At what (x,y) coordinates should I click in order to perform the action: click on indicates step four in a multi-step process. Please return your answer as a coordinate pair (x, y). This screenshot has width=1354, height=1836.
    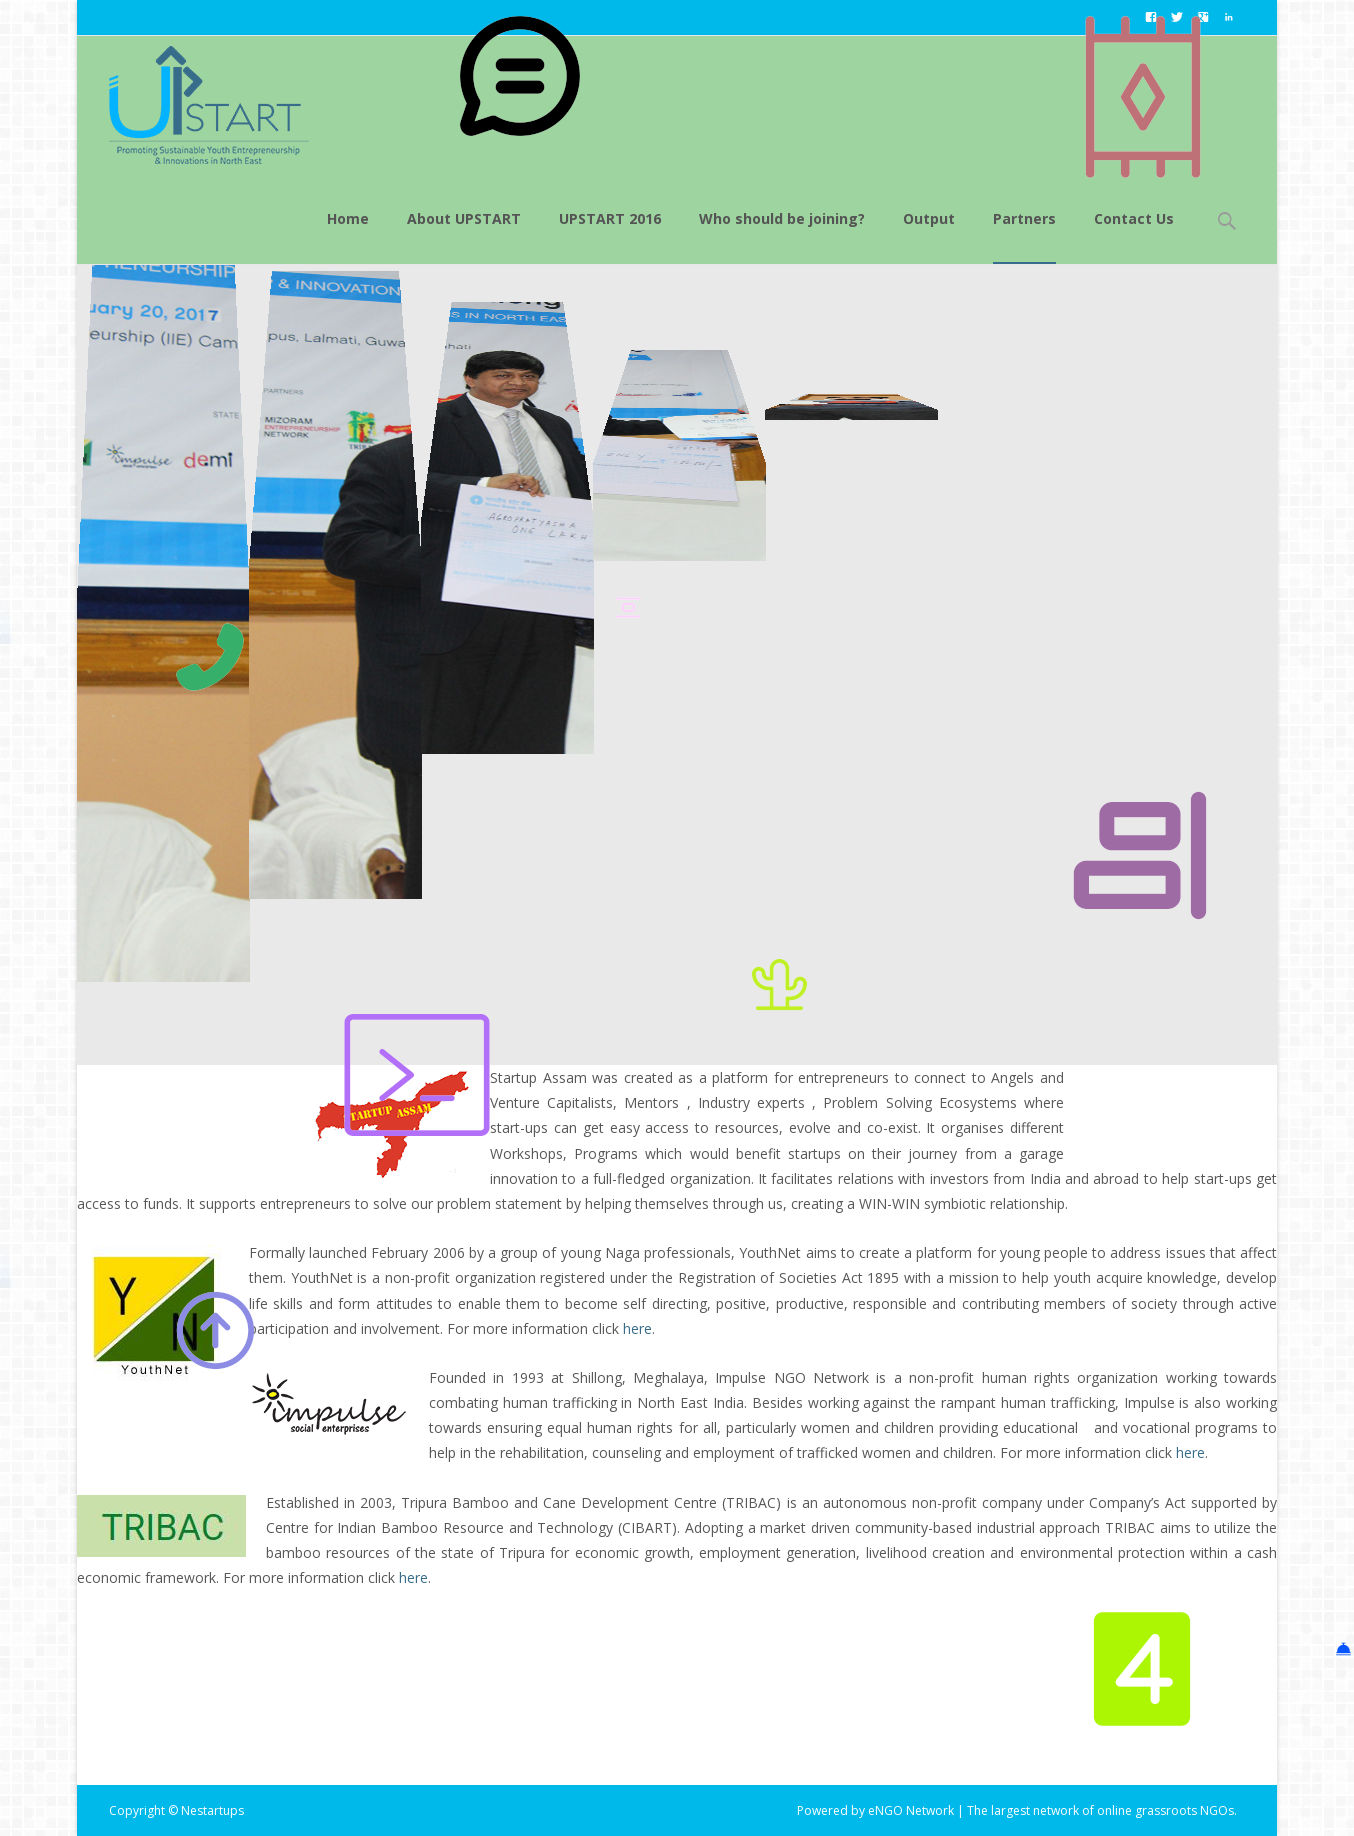
    Looking at the image, I should click on (1142, 1669).